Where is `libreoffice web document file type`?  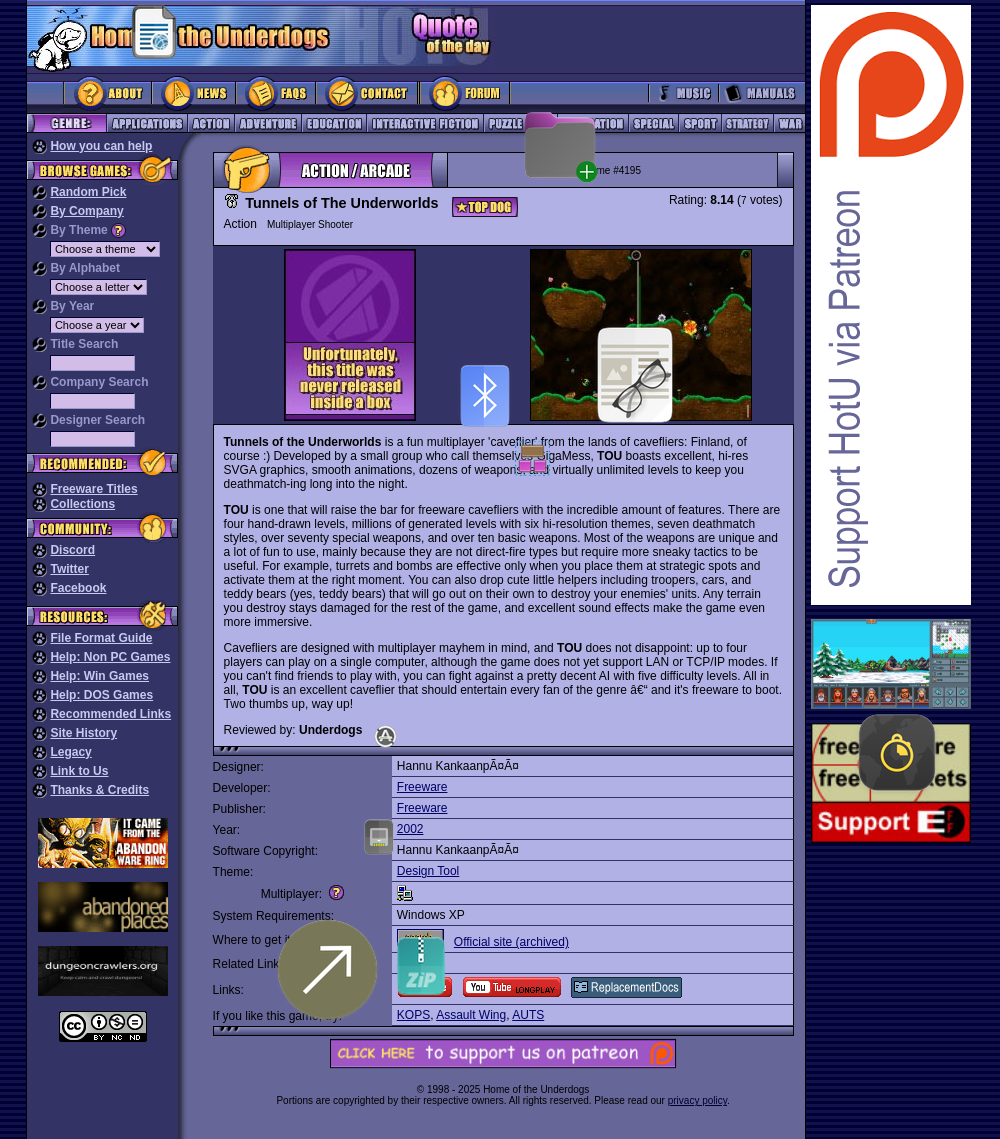 libreoffice web document file type is located at coordinates (154, 32).